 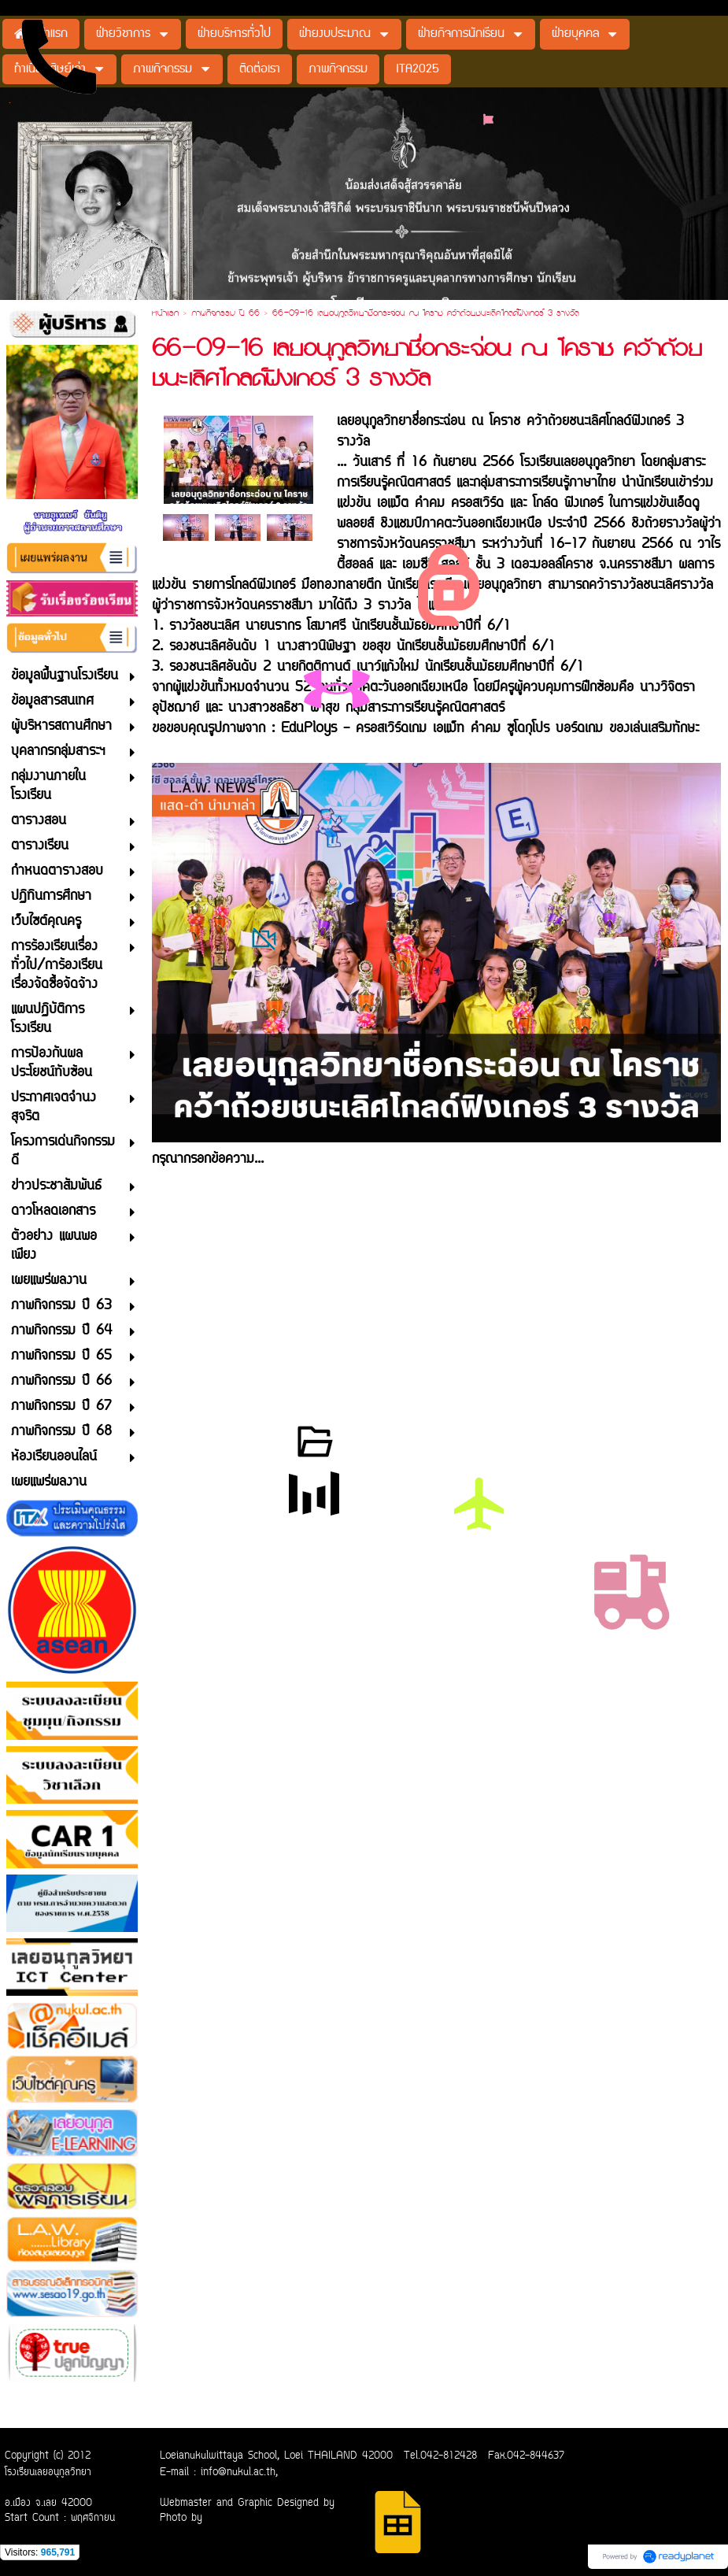 I want to click on open addy.io email alias service, so click(x=449, y=585).